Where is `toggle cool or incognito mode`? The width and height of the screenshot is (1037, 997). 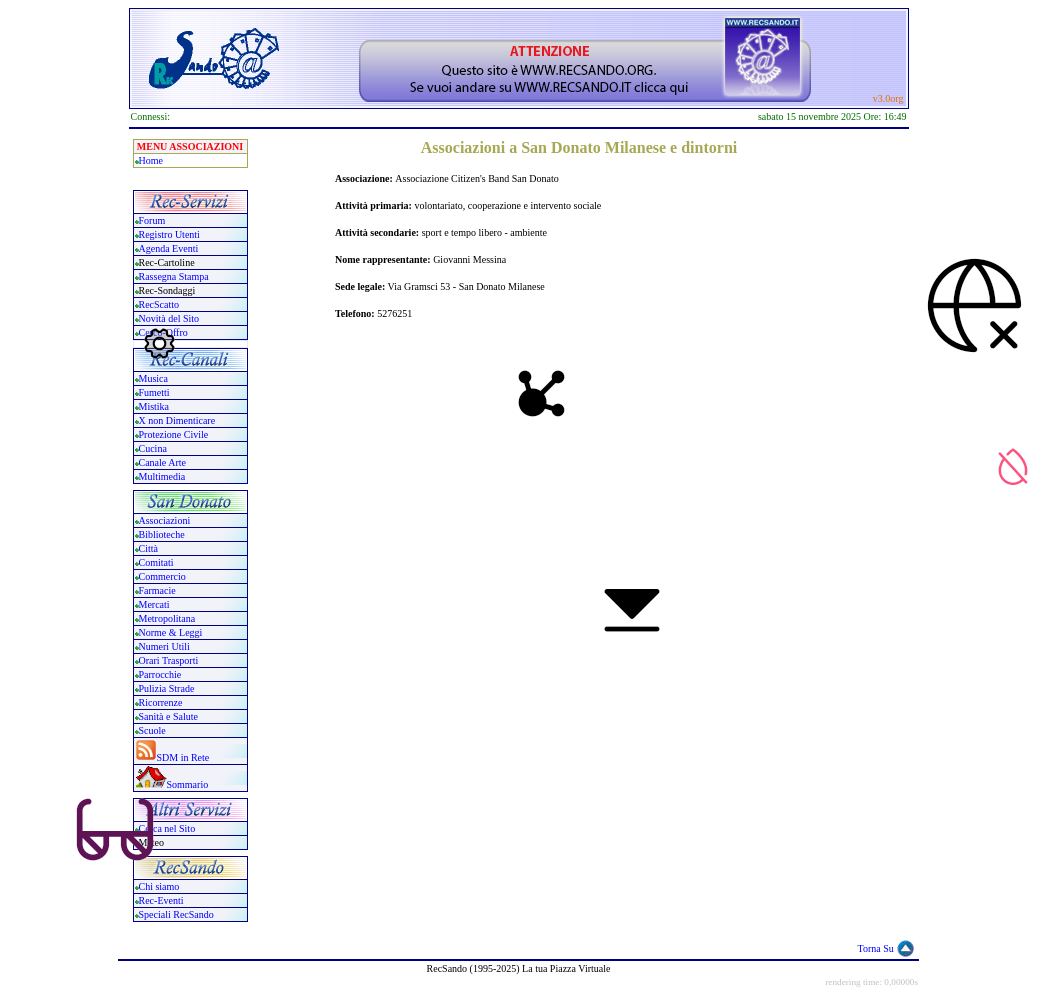 toggle cool or incognito mode is located at coordinates (115, 831).